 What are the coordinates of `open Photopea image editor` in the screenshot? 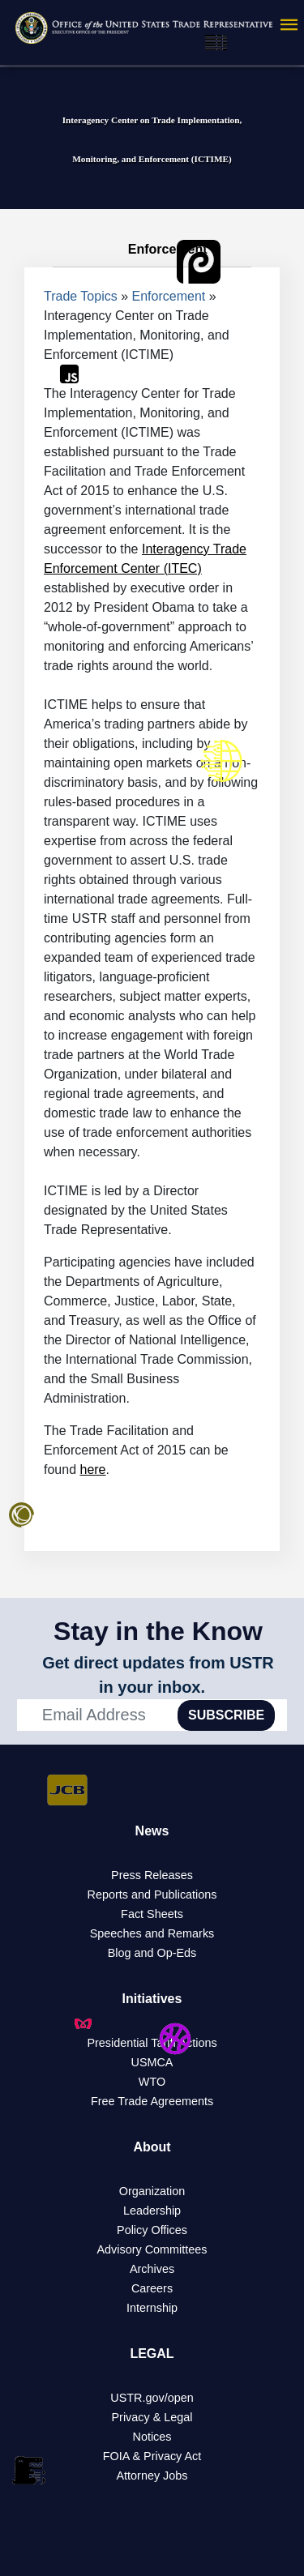 It's located at (199, 262).